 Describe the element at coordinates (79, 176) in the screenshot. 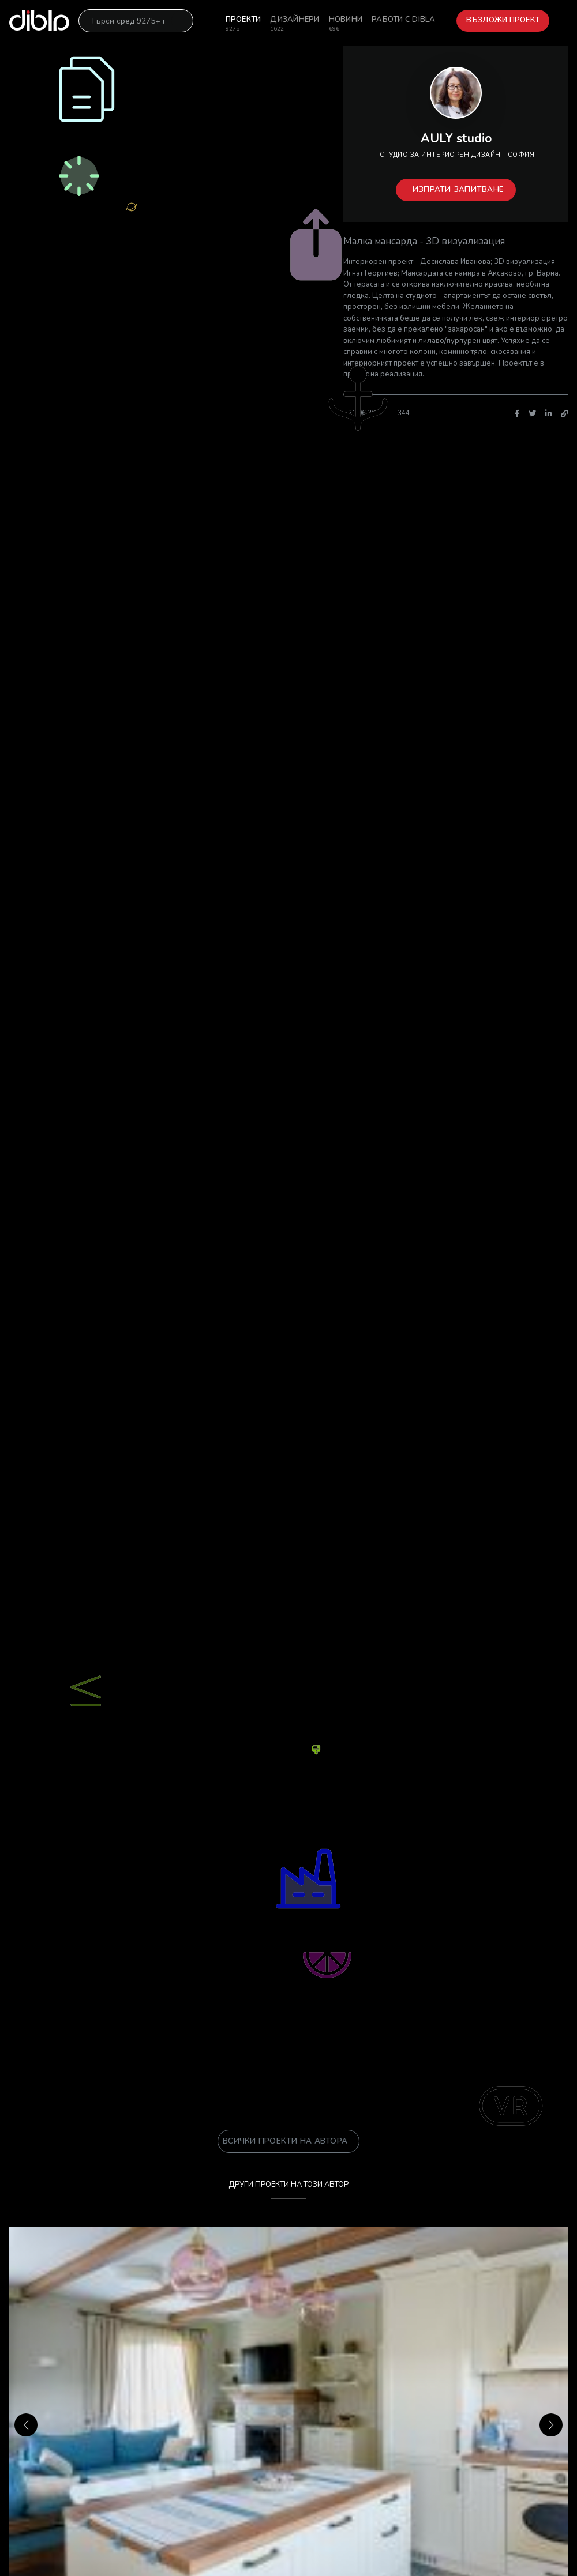

I see `indicates content is loading` at that location.